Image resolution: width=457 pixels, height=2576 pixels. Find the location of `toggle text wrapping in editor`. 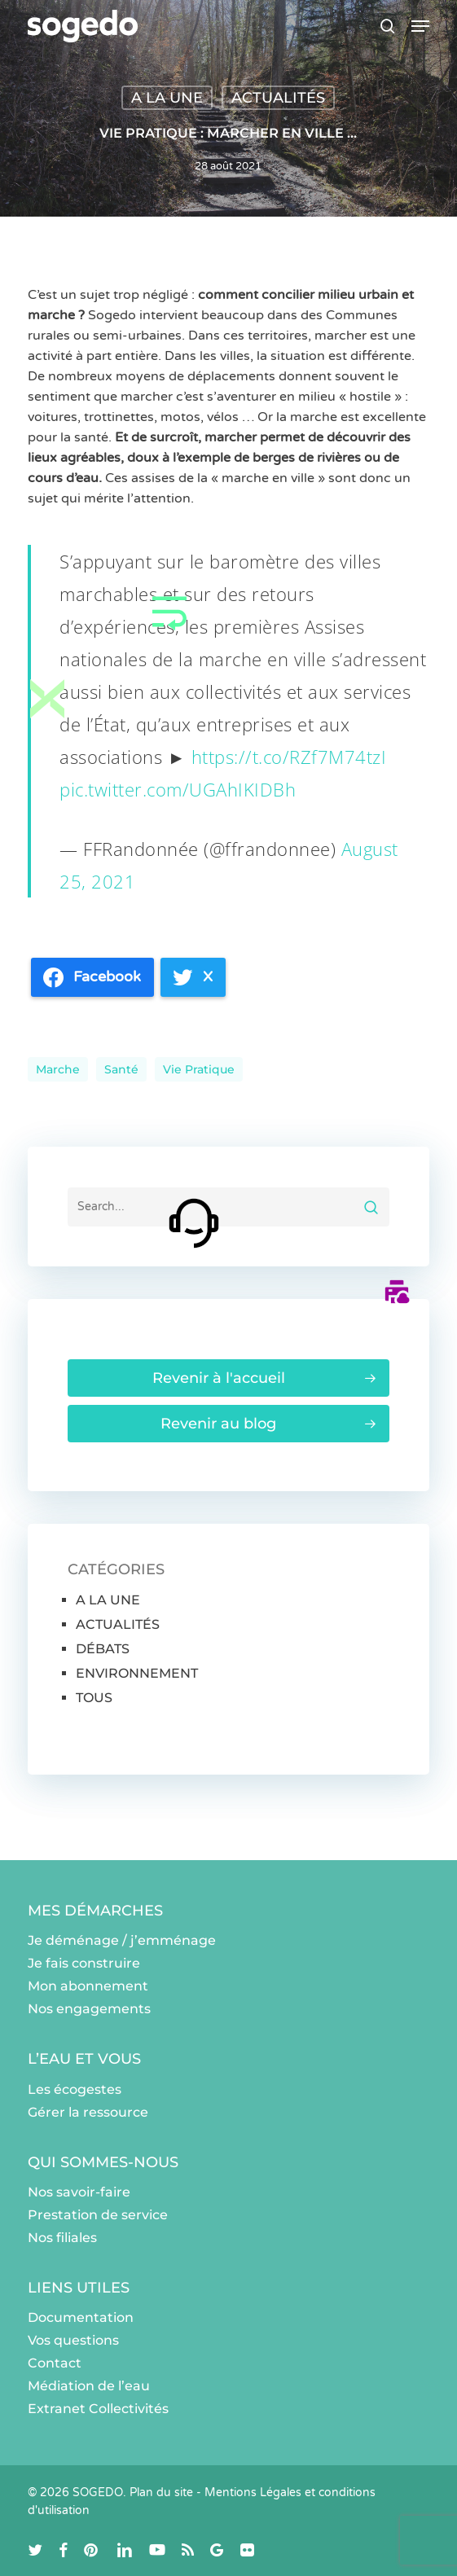

toggle text wrapping in editor is located at coordinates (169, 612).